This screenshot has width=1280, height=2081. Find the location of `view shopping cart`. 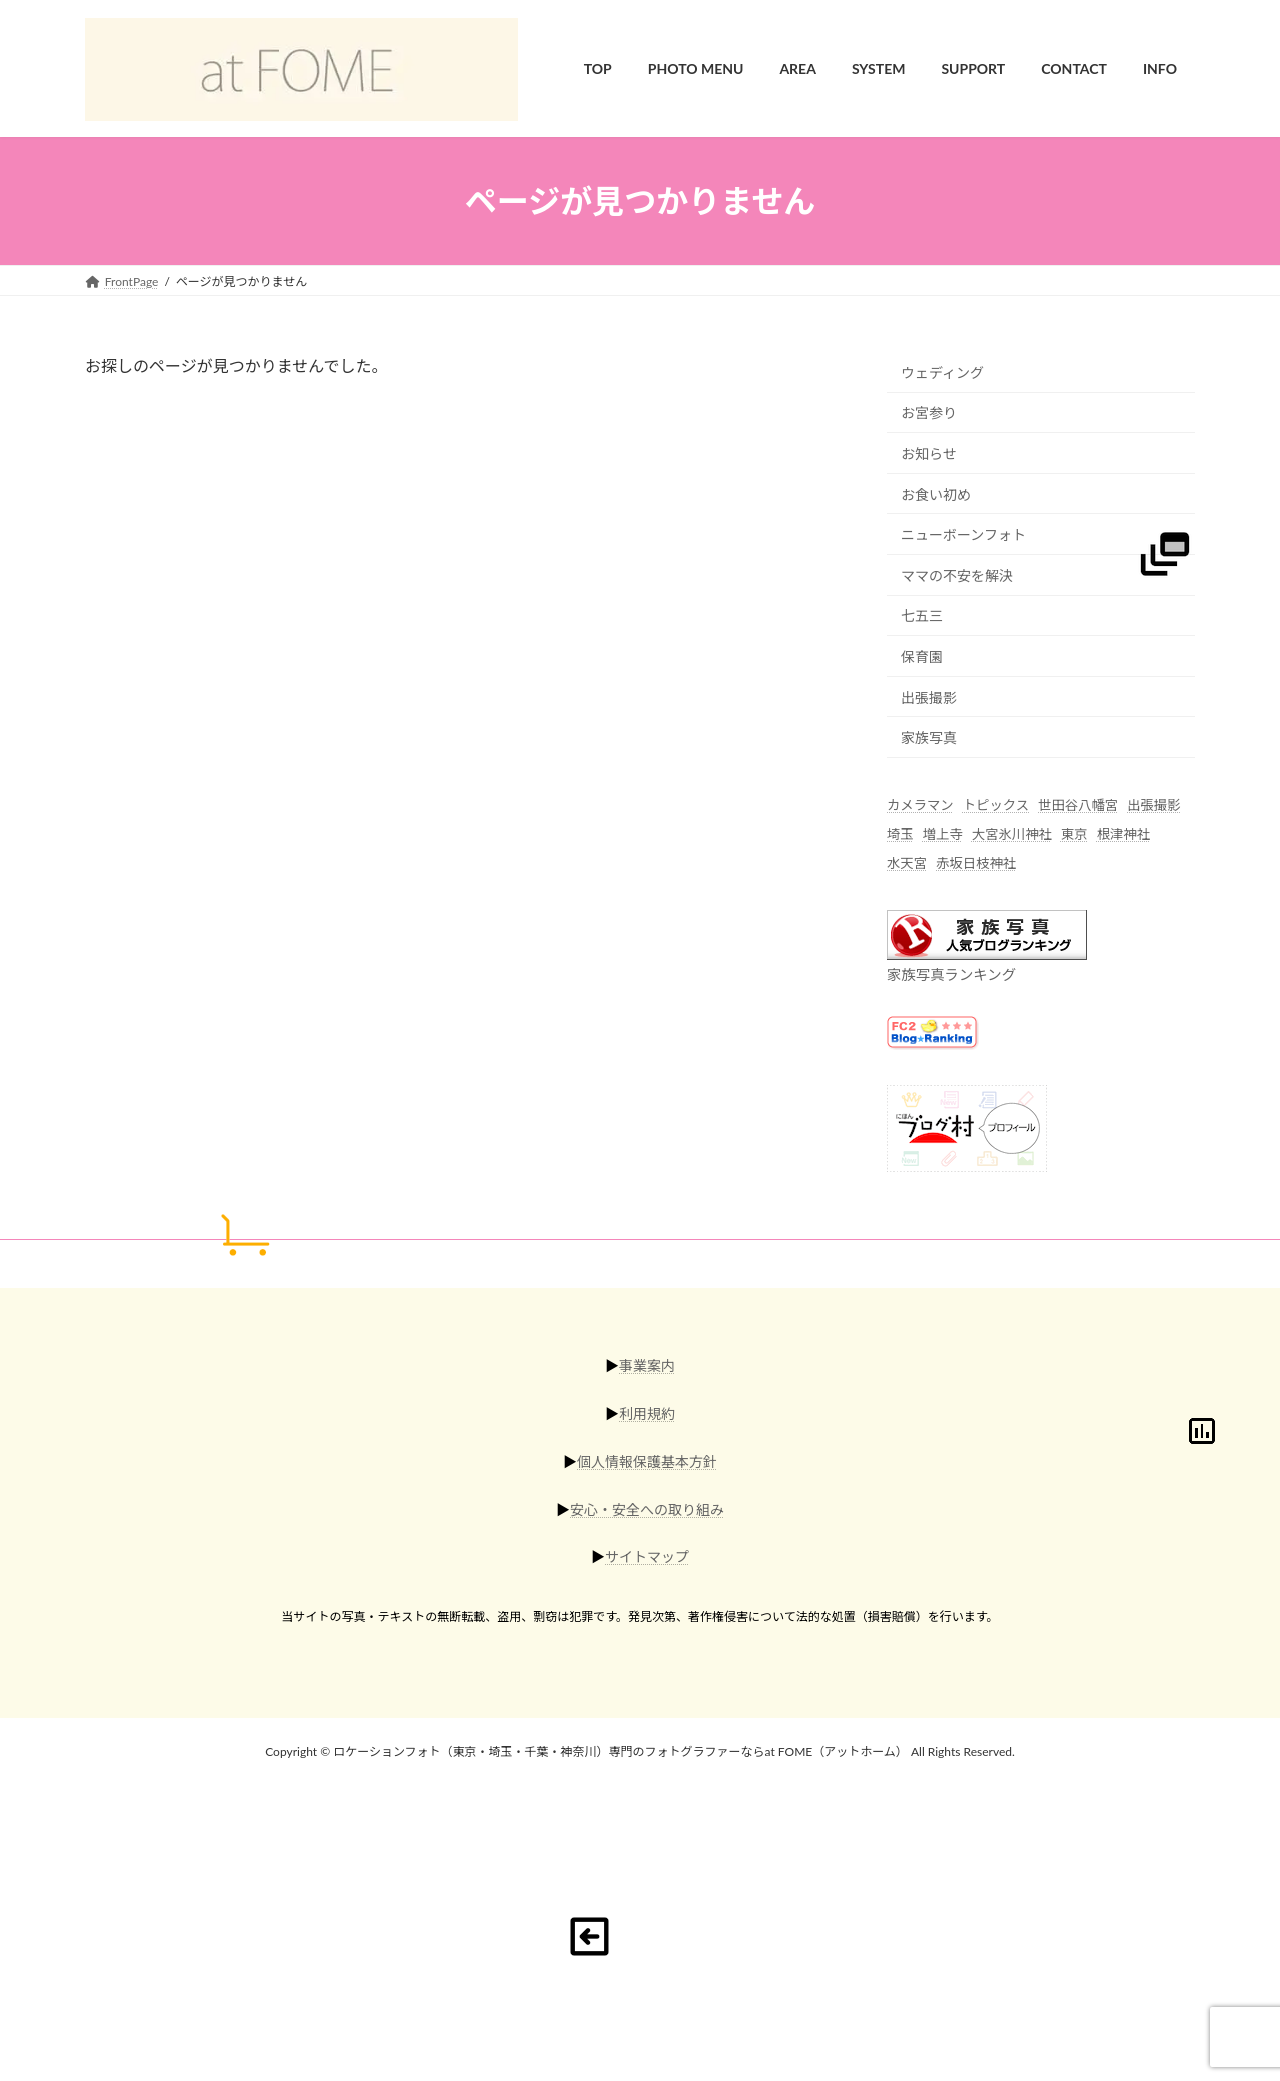

view shopping cart is located at coordinates (244, 1232).